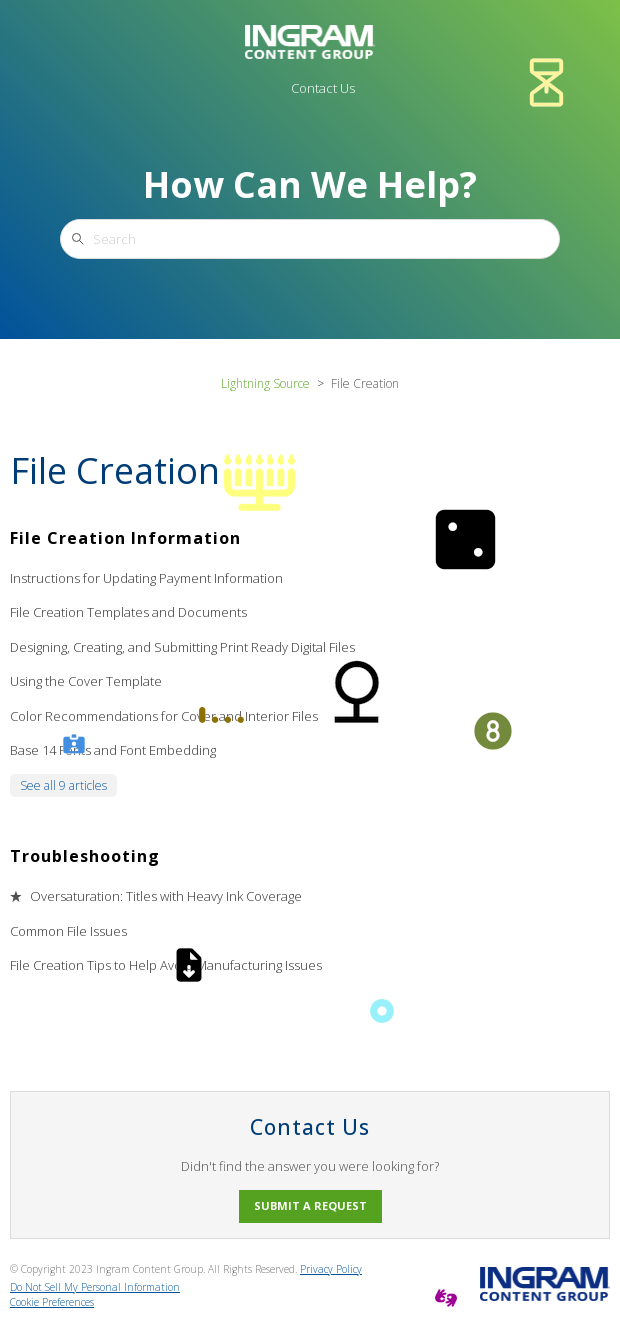  Describe the element at coordinates (356, 691) in the screenshot. I see `view nature or outdoor-related content` at that location.